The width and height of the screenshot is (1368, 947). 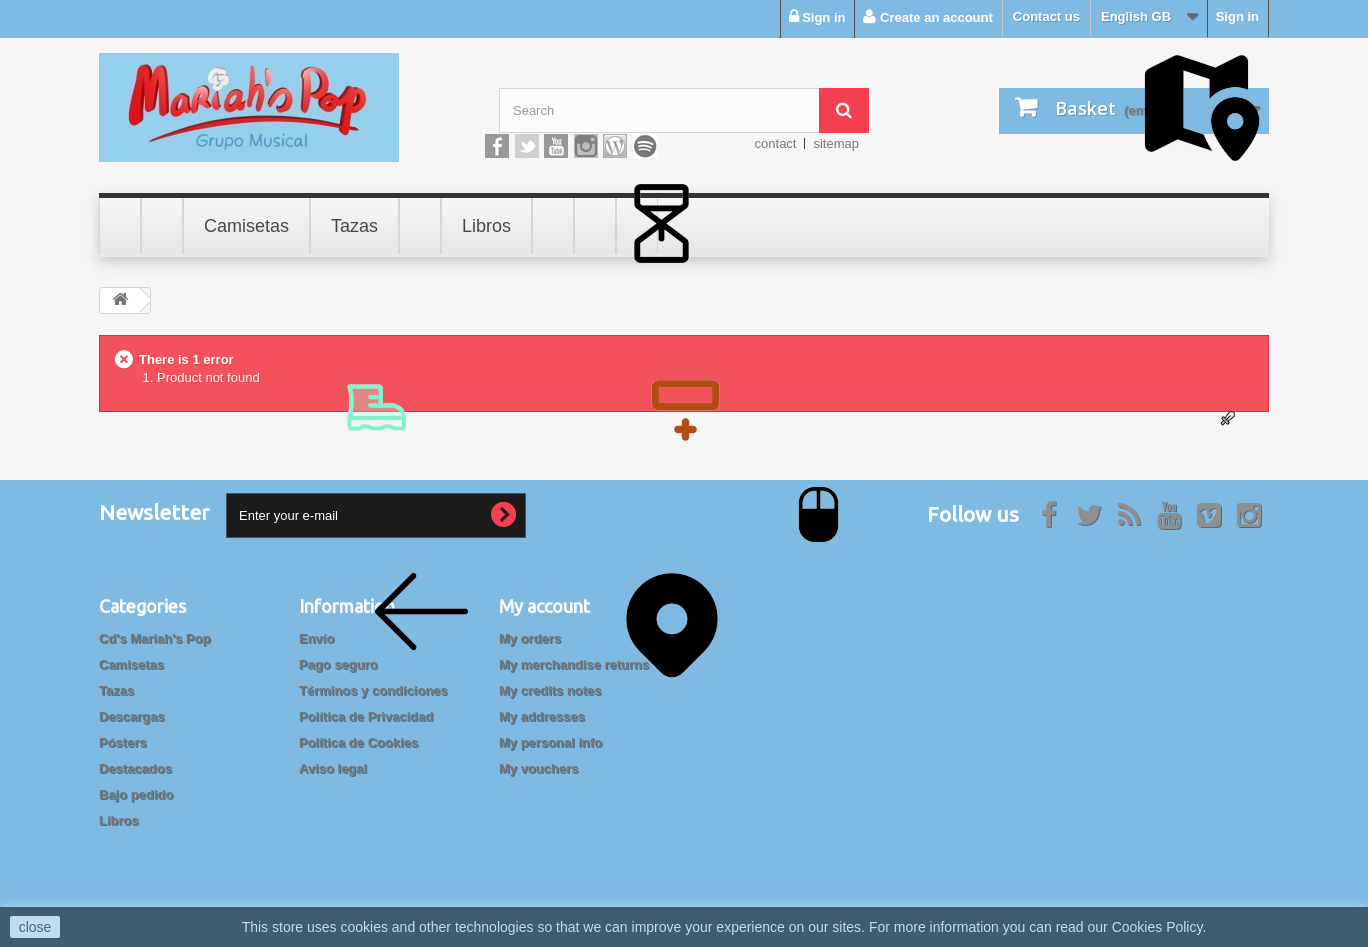 What do you see at coordinates (374, 407) in the screenshot?
I see `footwear or shoe category` at bounding box center [374, 407].